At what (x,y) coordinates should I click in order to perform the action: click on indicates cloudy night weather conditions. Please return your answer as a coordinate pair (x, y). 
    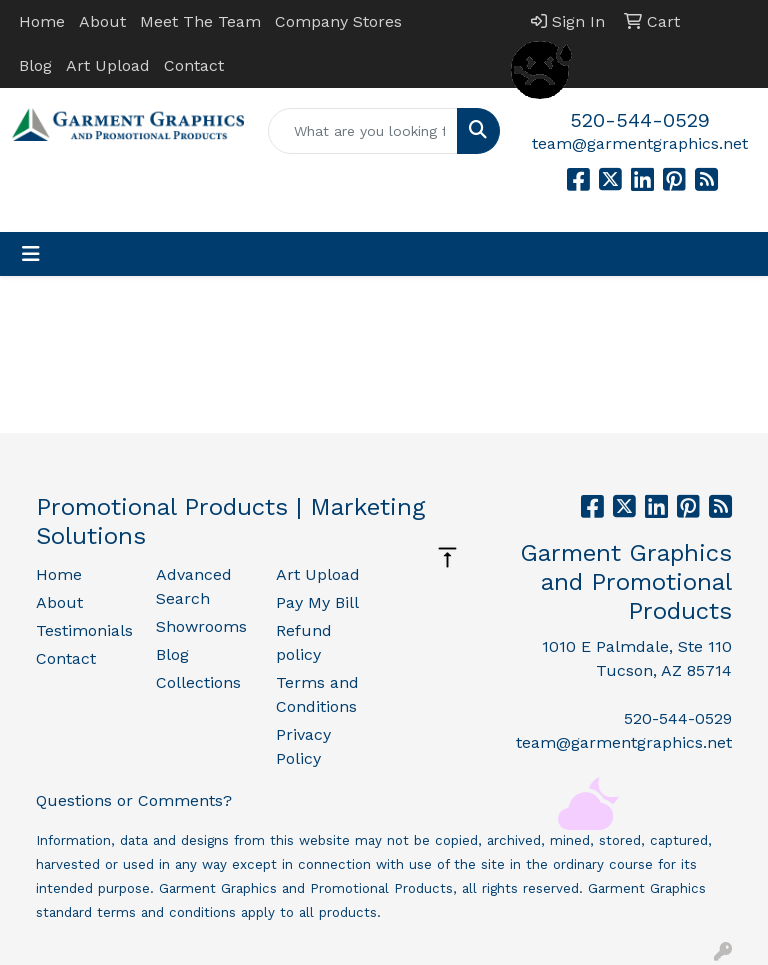
    Looking at the image, I should click on (588, 803).